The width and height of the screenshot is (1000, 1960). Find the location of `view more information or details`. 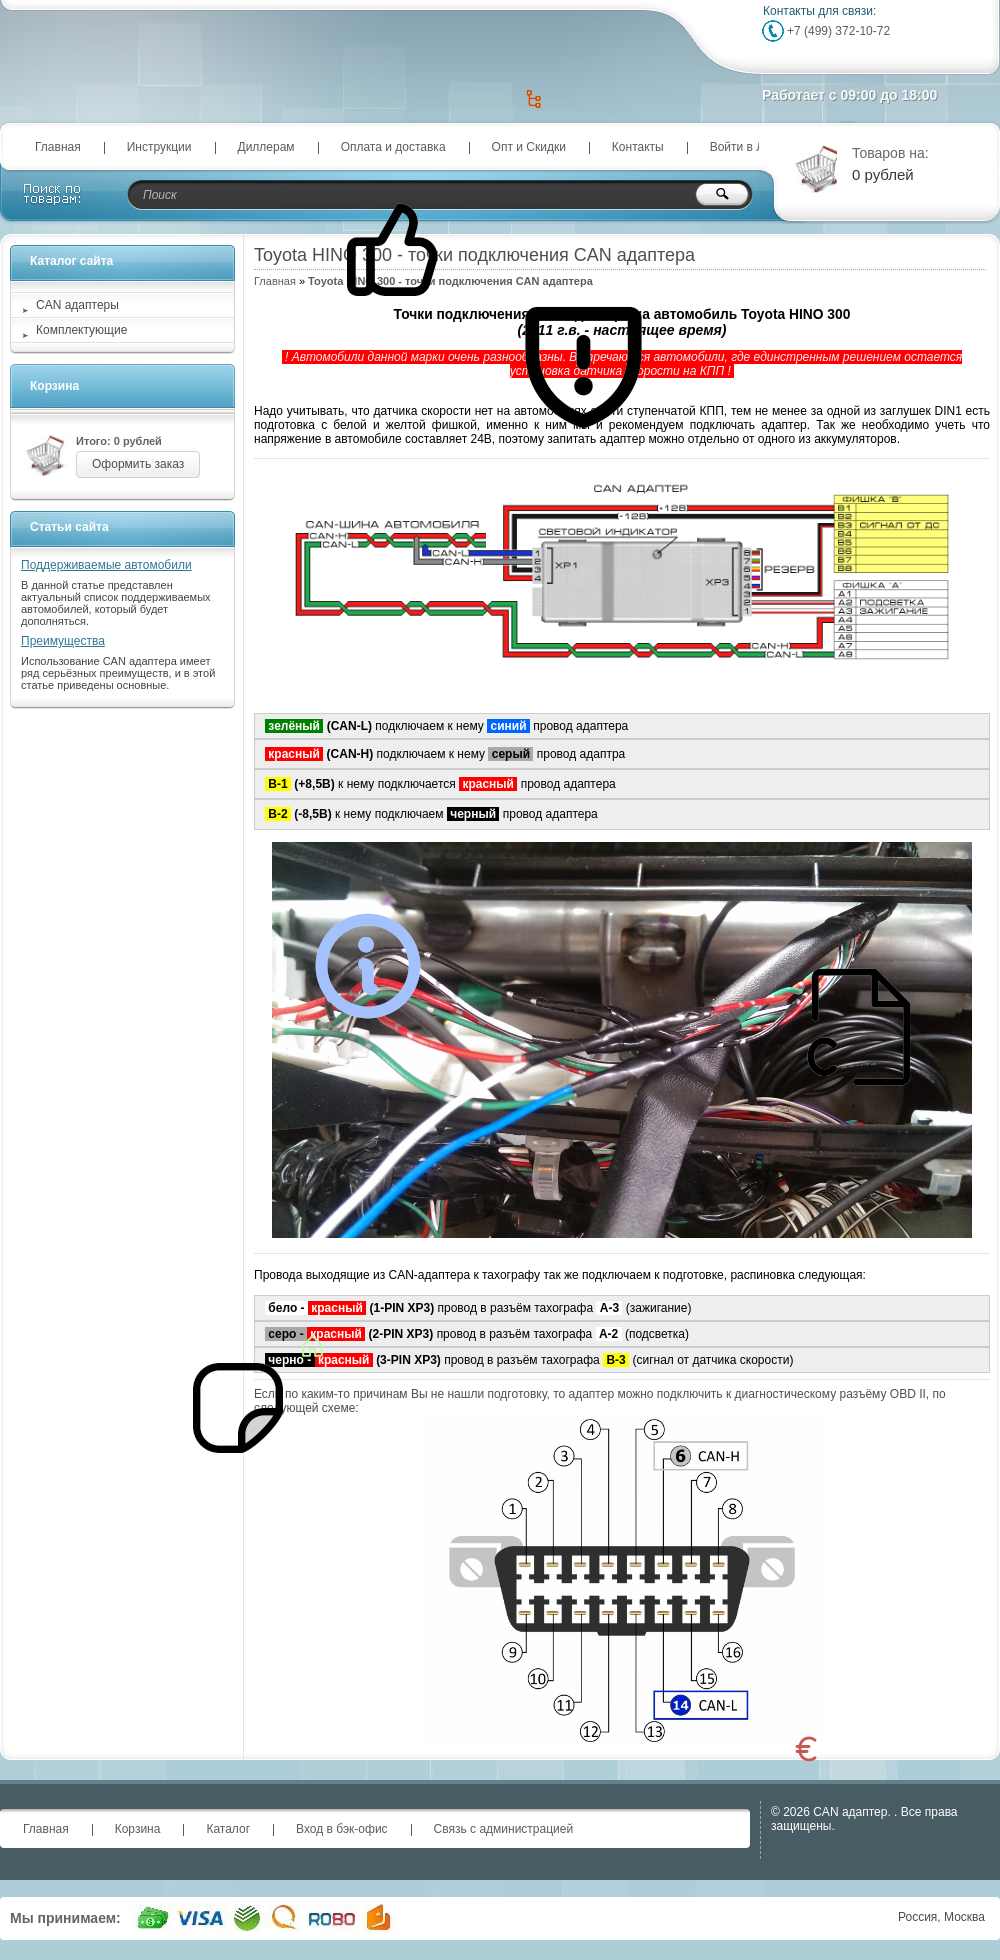

view more information or details is located at coordinates (368, 966).